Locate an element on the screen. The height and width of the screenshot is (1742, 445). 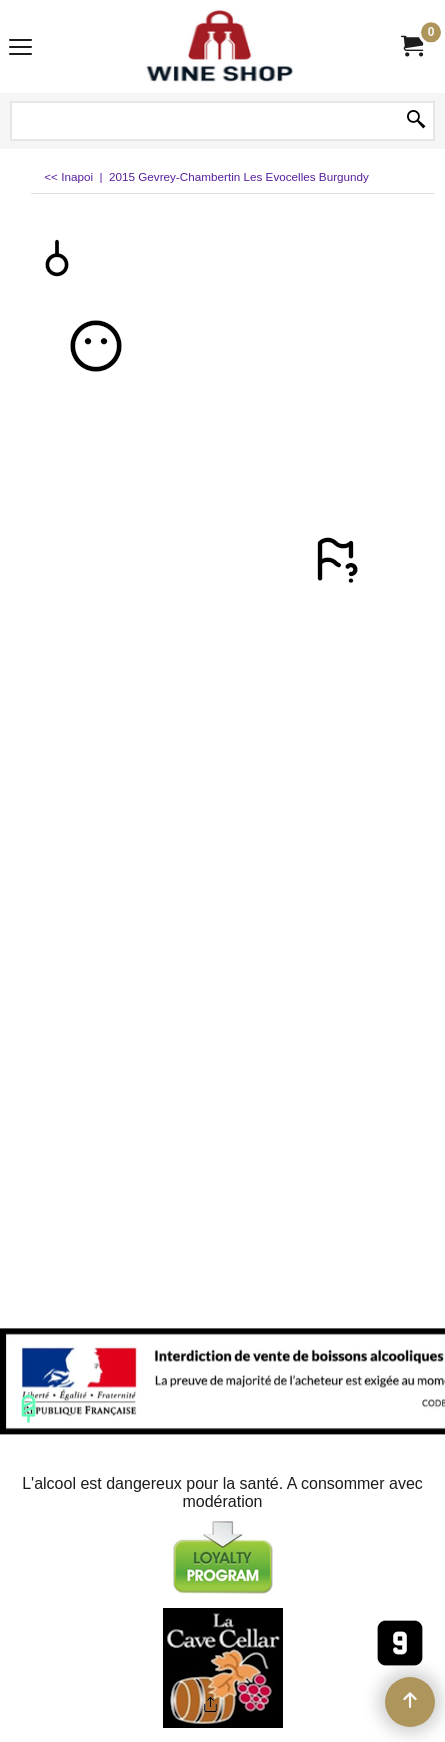
flag content as questionable or uncertain is located at coordinates (335, 558).